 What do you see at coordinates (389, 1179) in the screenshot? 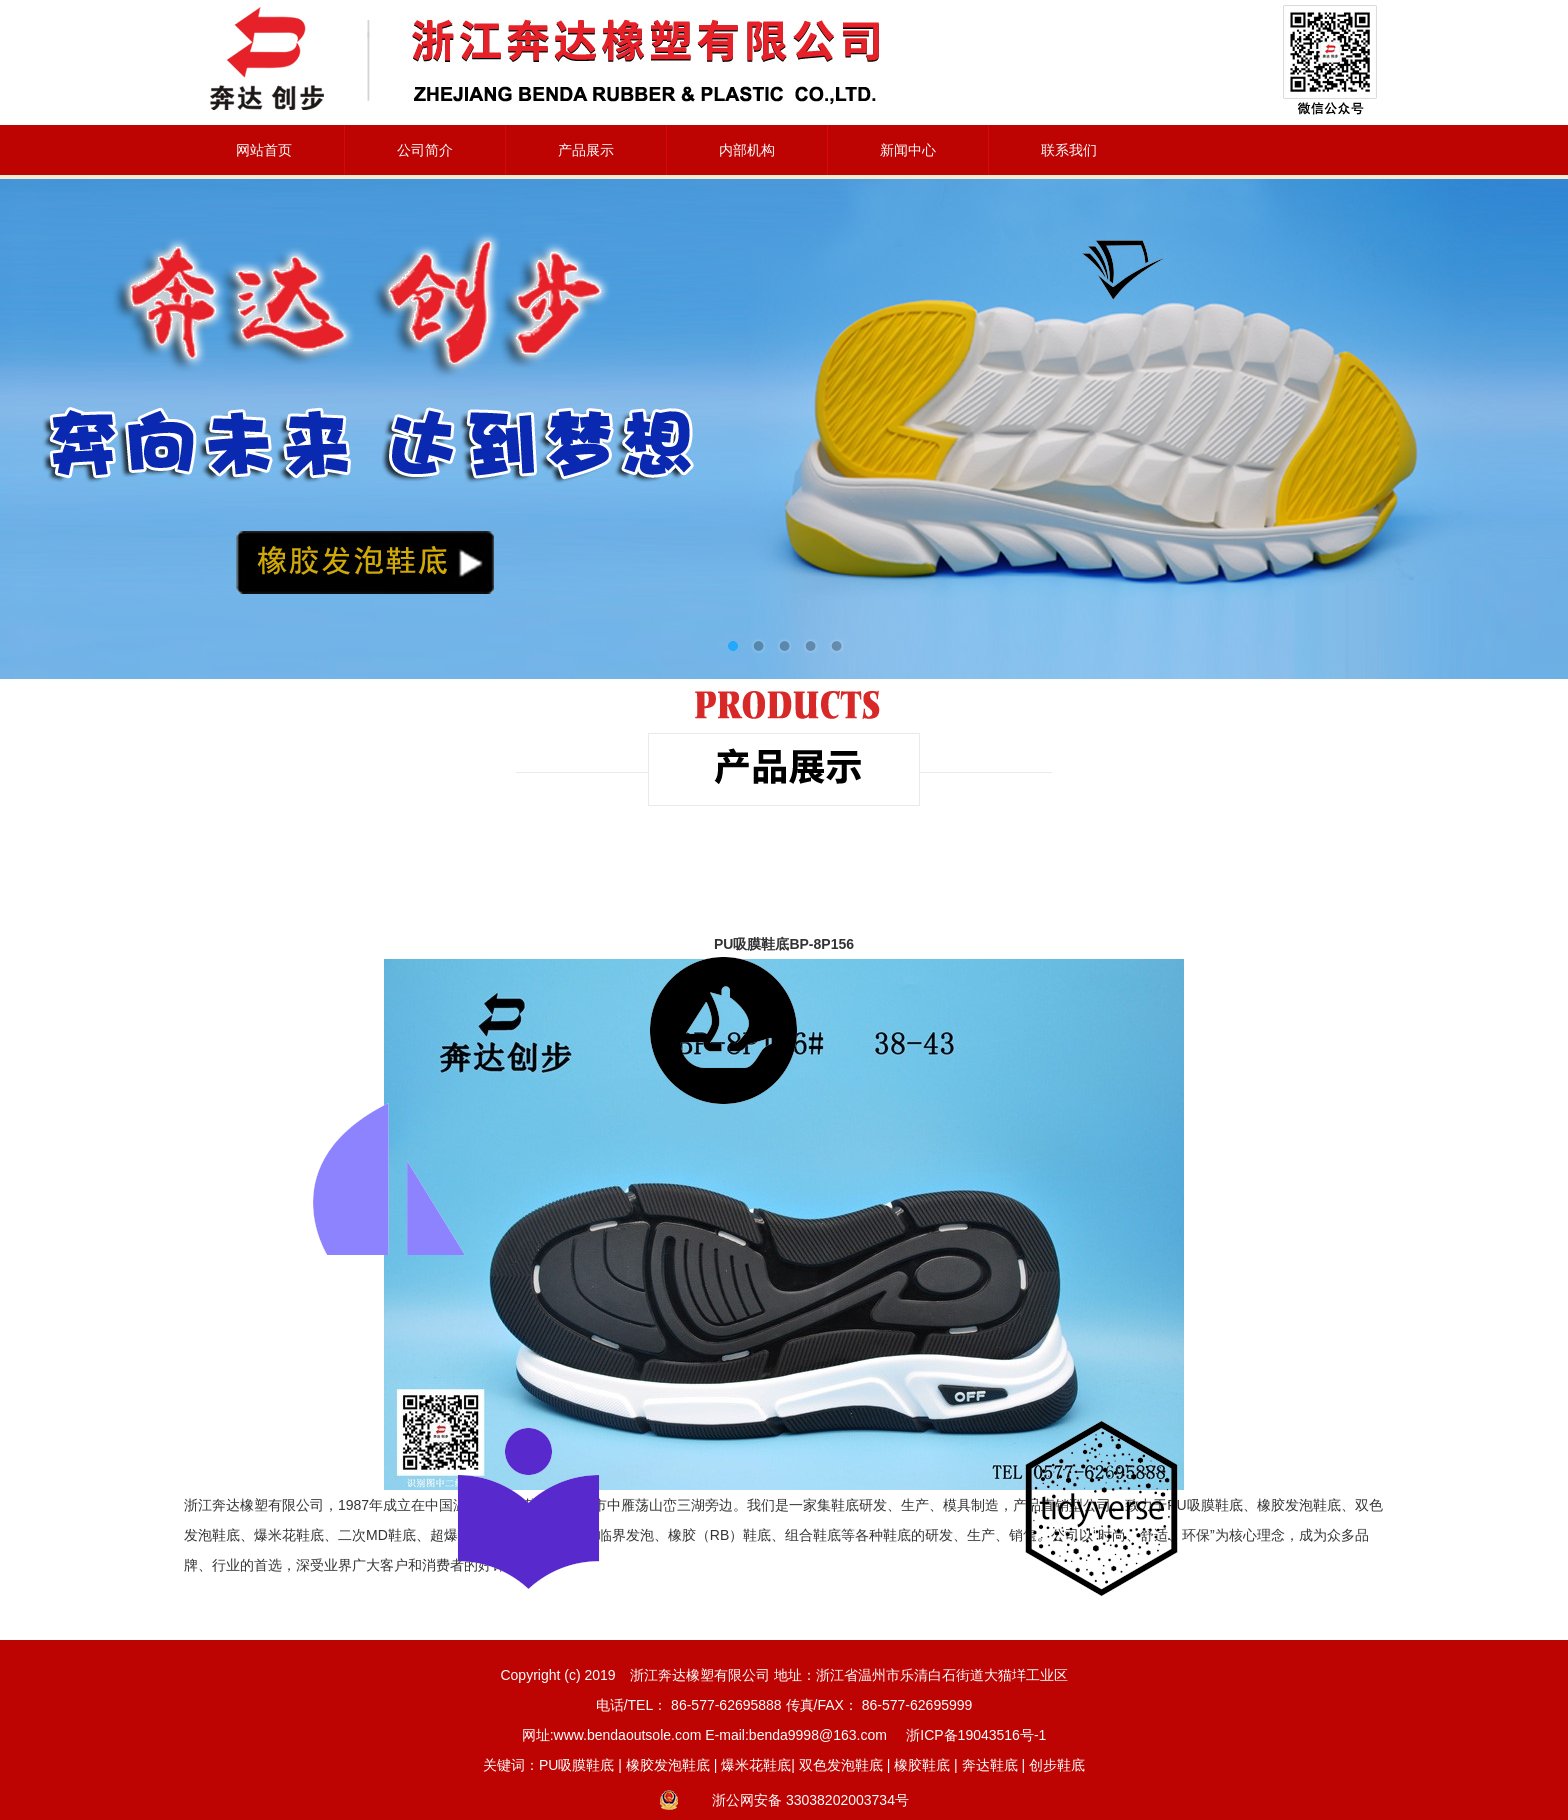
I see `sails.js framework logo` at bounding box center [389, 1179].